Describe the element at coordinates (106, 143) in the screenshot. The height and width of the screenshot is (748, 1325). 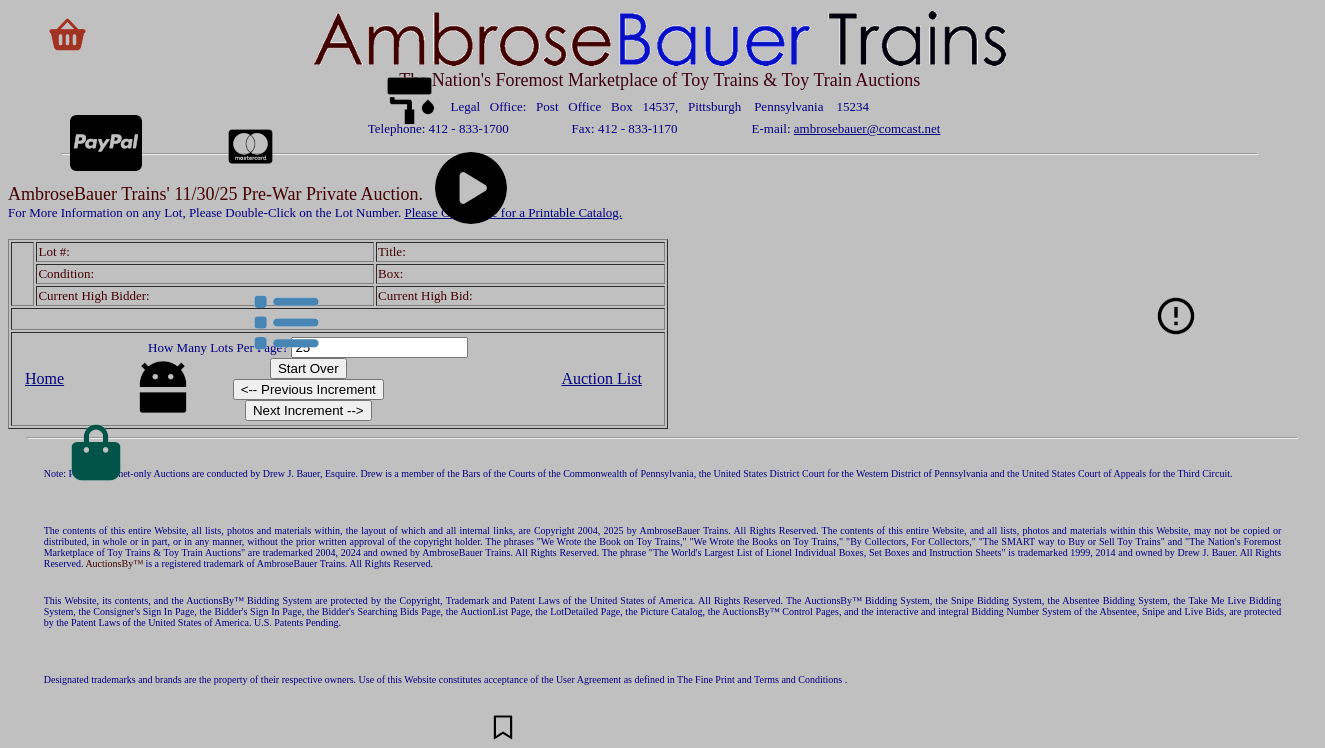
I see `pay with PayPal` at that location.